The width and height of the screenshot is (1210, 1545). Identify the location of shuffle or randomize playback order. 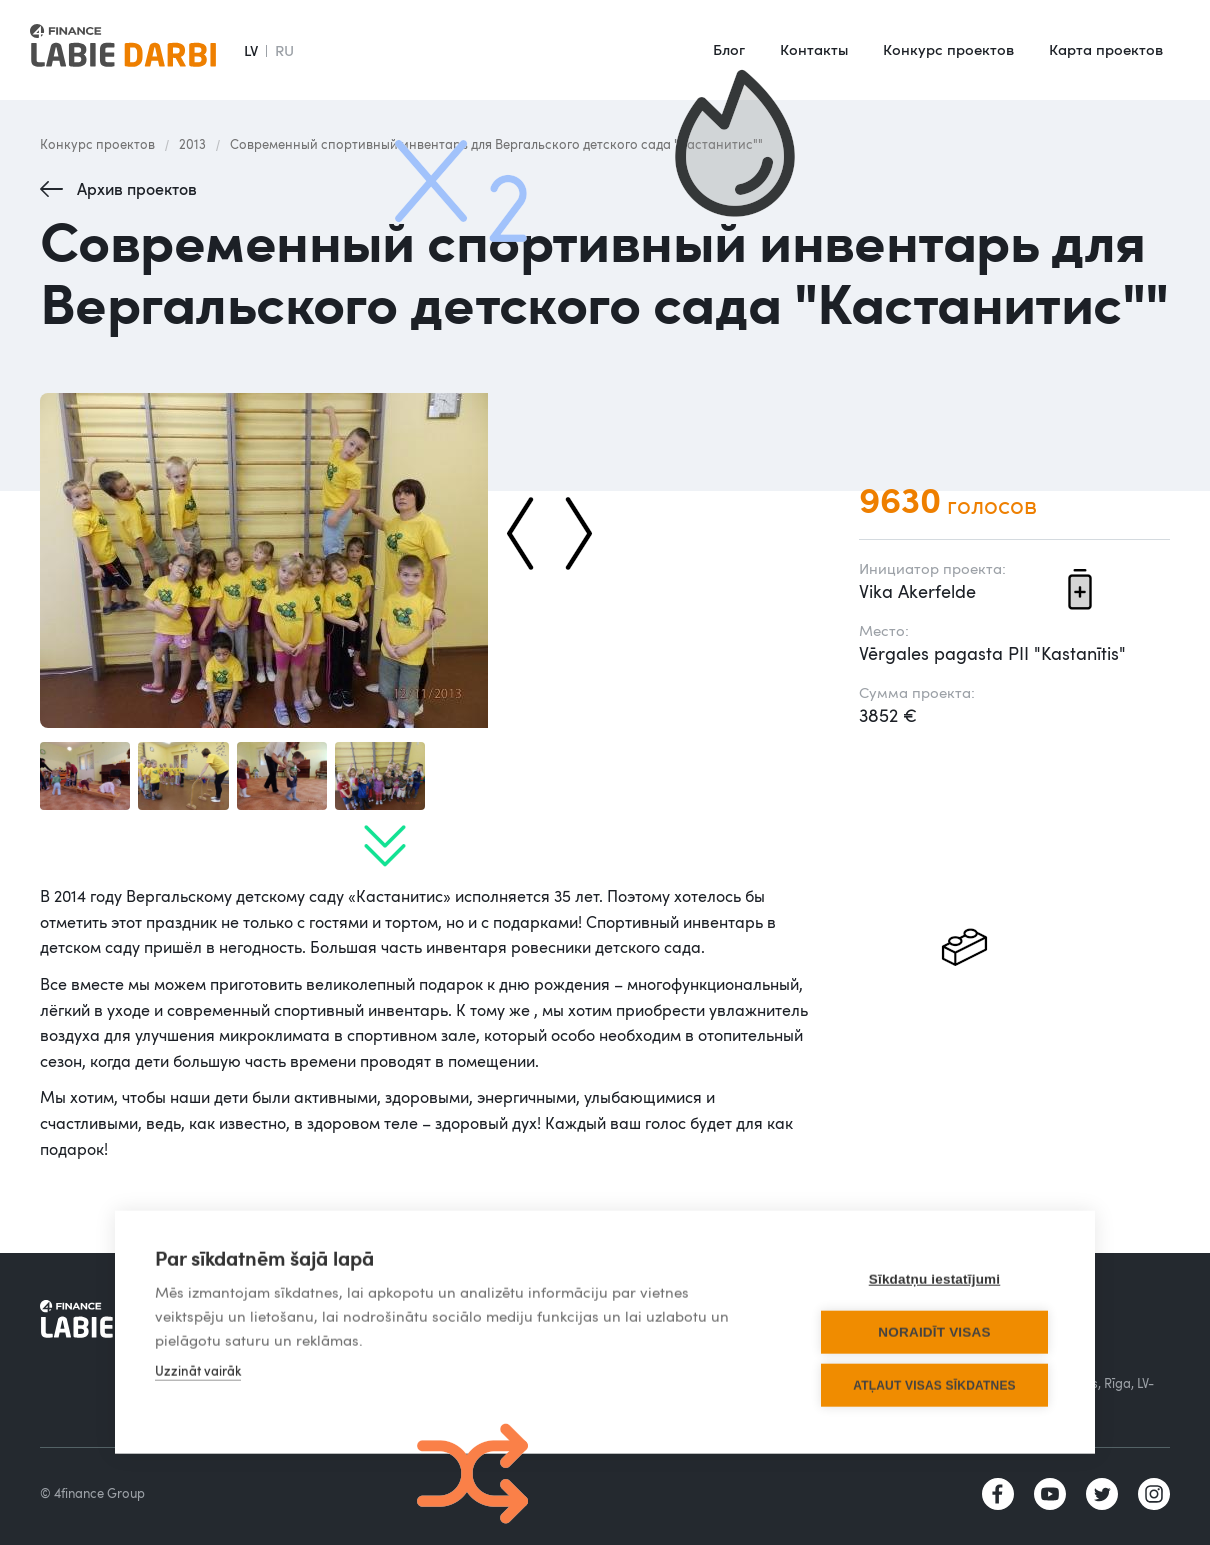
(472, 1473).